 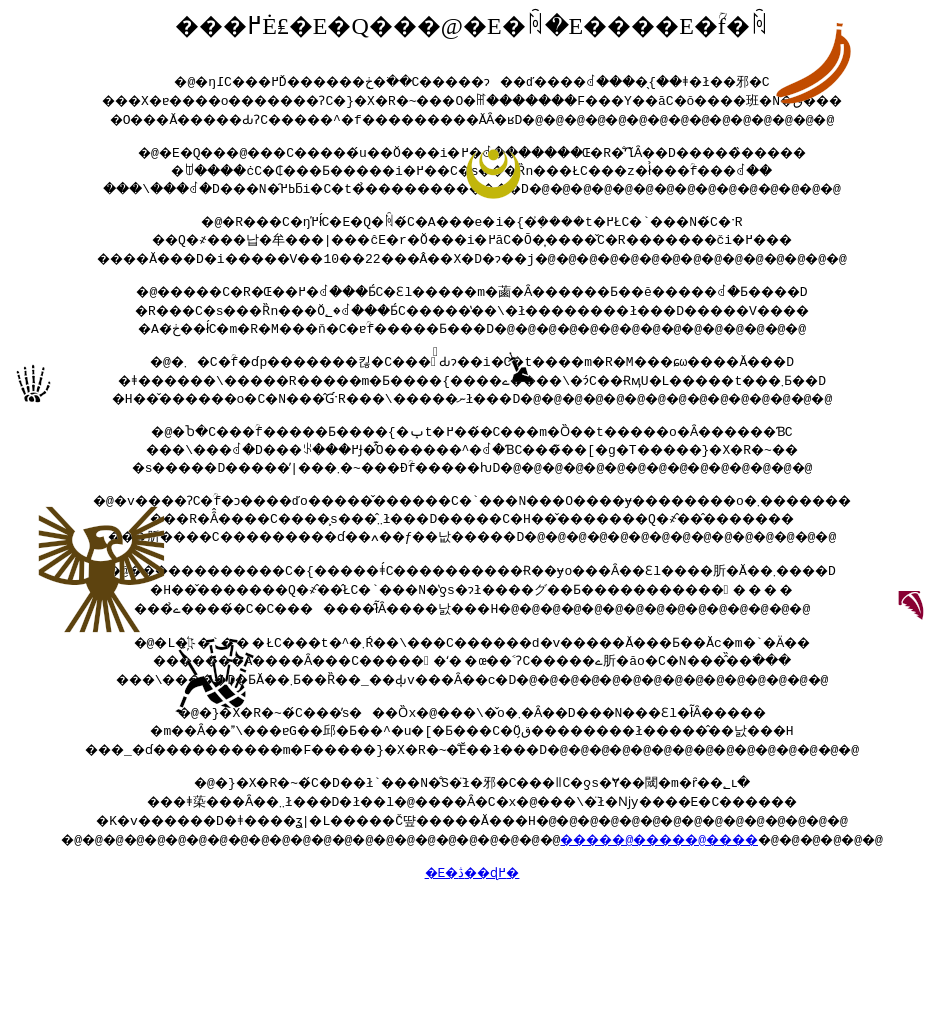 I want to click on indicates banana or tropical fruit category, so click(x=813, y=62).